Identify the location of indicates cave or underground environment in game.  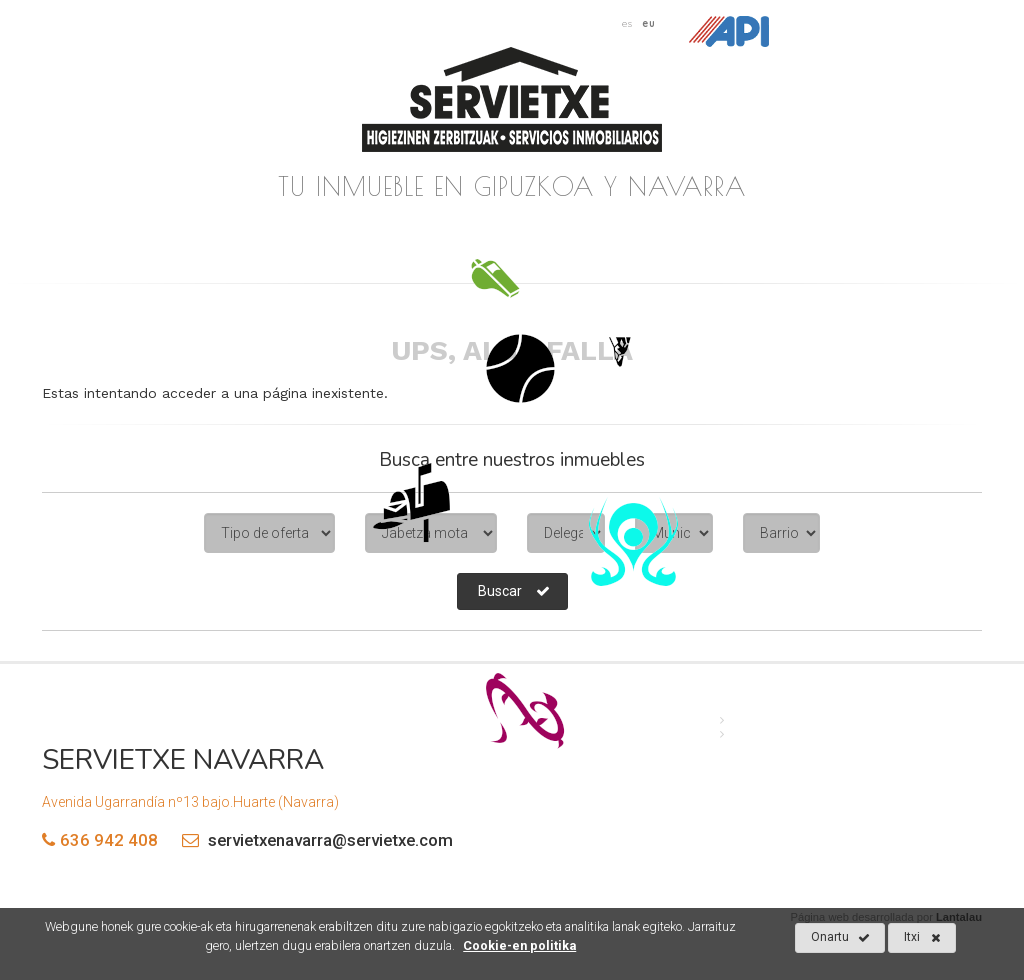
(620, 352).